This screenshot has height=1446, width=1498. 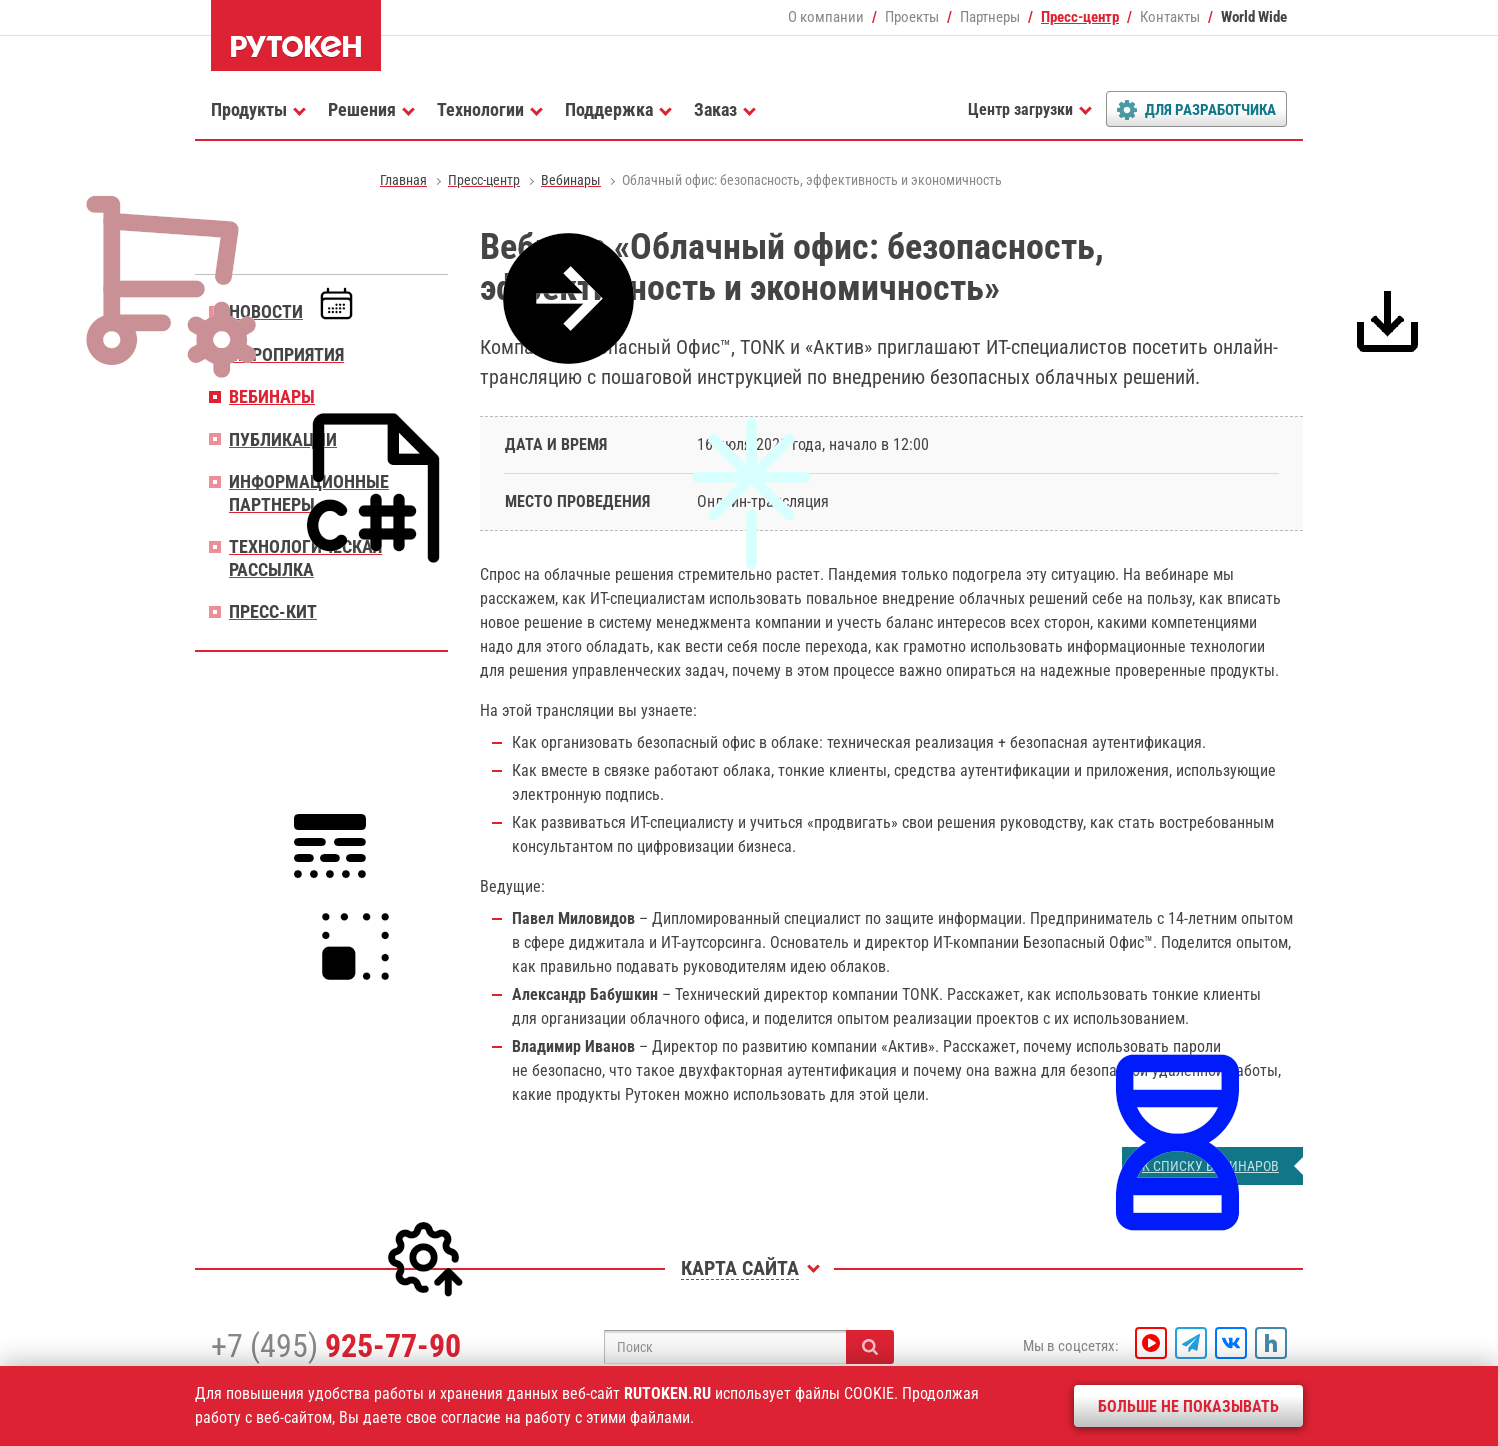 I want to click on indicates loading or processing in progress, so click(x=1177, y=1142).